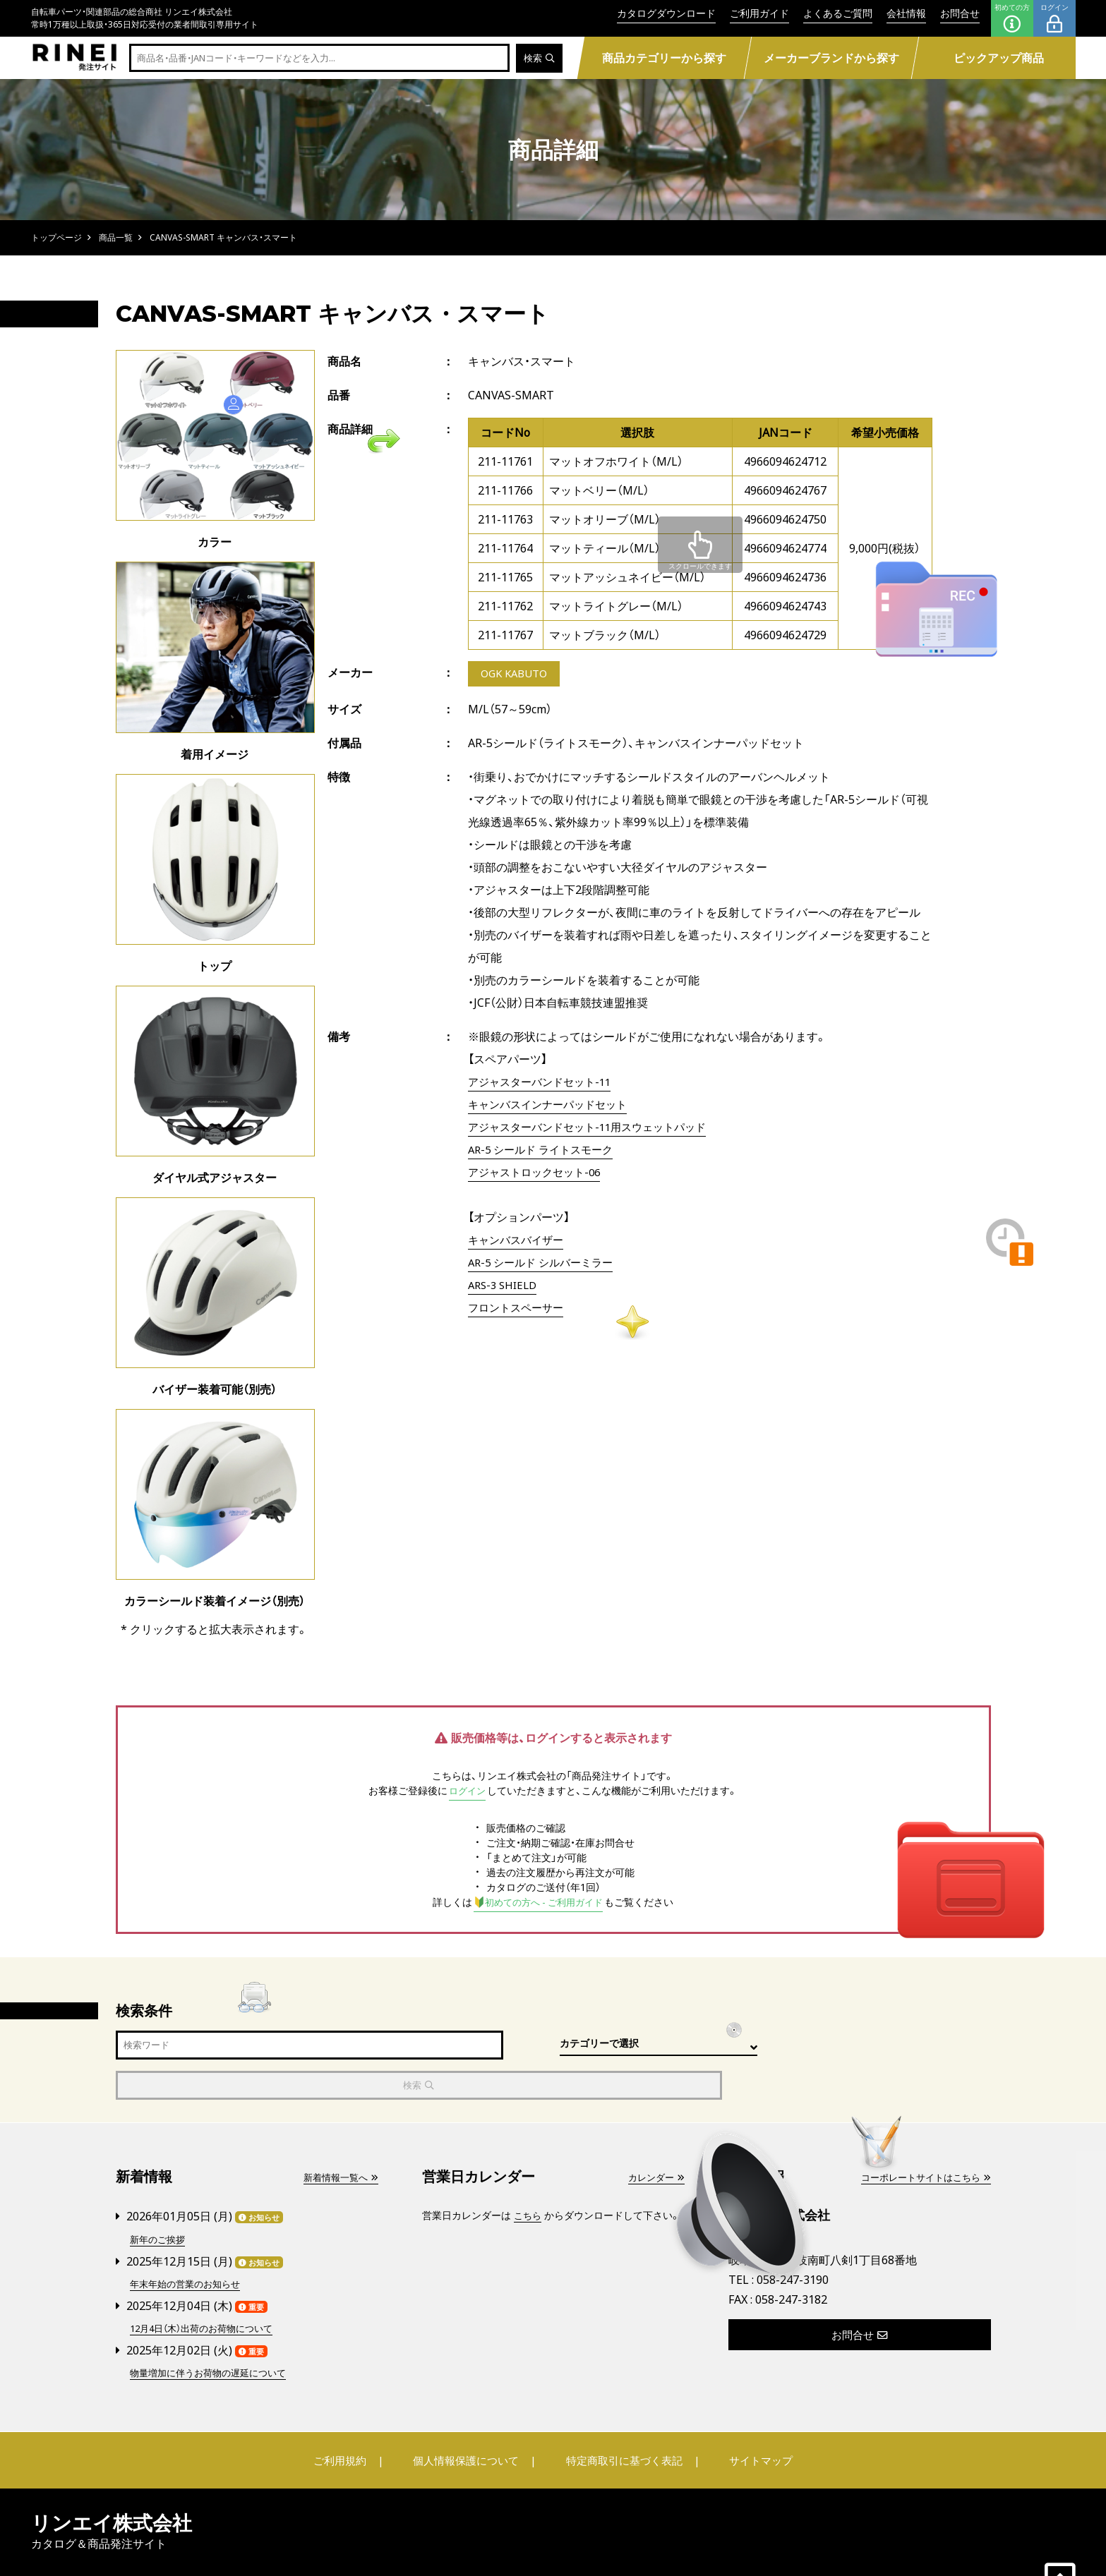 Image resolution: width=1106 pixels, height=2576 pixels. I want to click on view information about this application, so click(632, 1322).